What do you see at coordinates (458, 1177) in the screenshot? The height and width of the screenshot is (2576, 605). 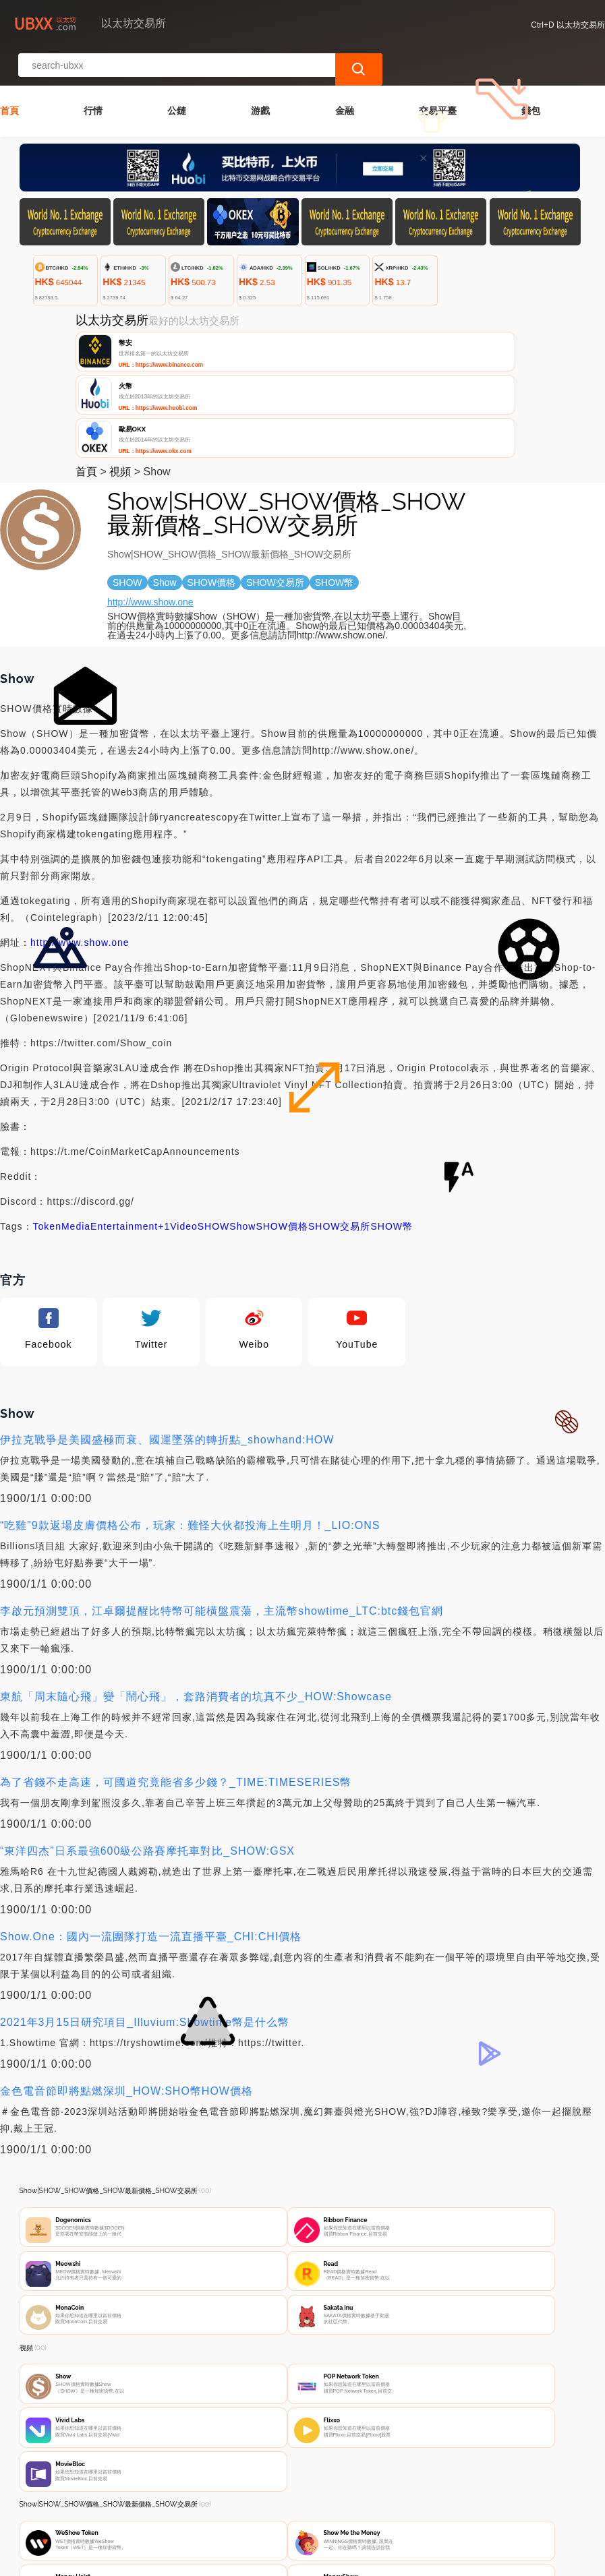 I see `enable automatic flash mode for camera` at bounding box center [458, 1177].